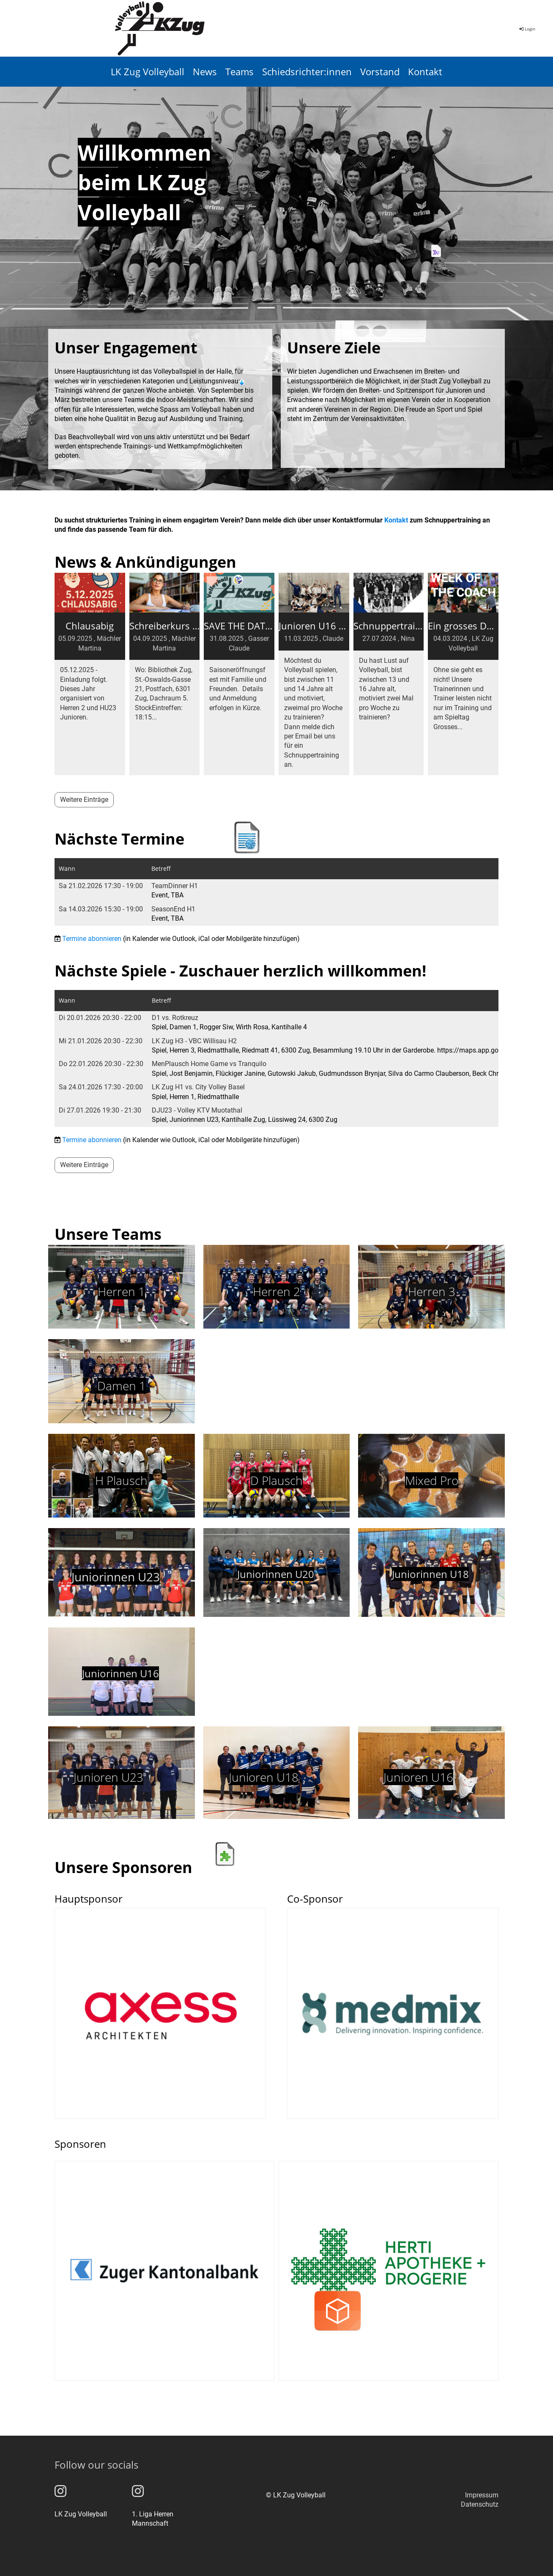 Image resolution: width=553 pixels, height=2576 pixels. What do you see at coordinates (337, 2309) in the screenshot?
I see `open a Blender 3D project file` at bounding box center [337, 2309].